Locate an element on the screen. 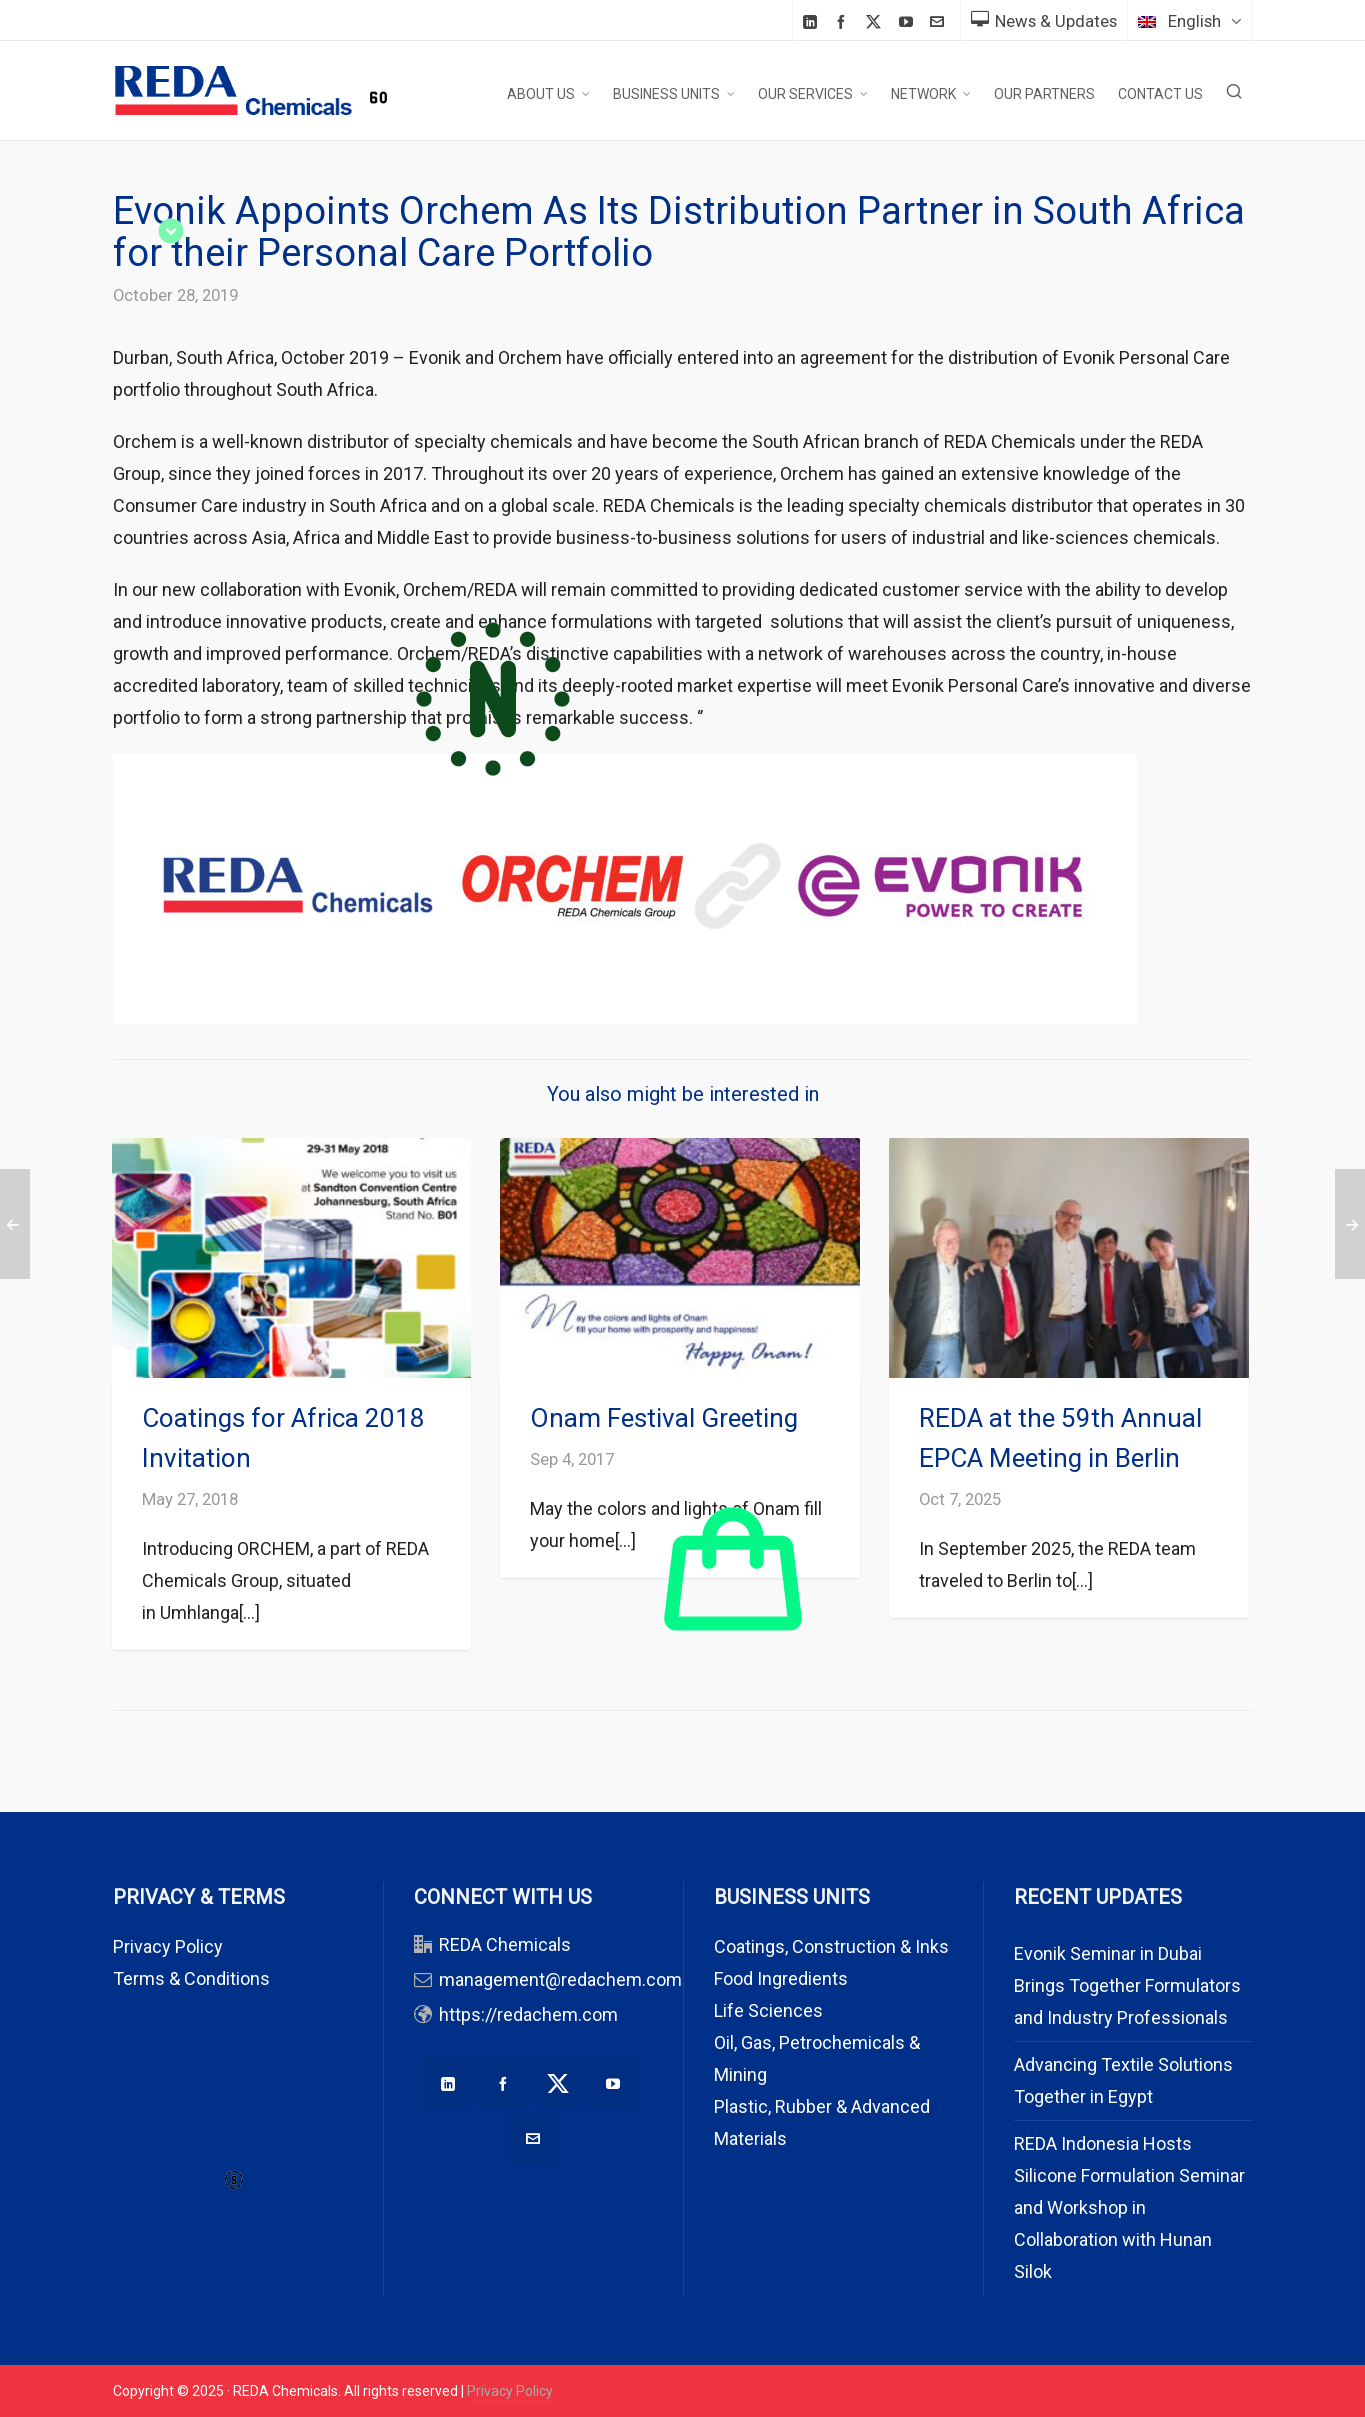  indicates a 60-second timer or countdown is located at coordinates (378, 97).